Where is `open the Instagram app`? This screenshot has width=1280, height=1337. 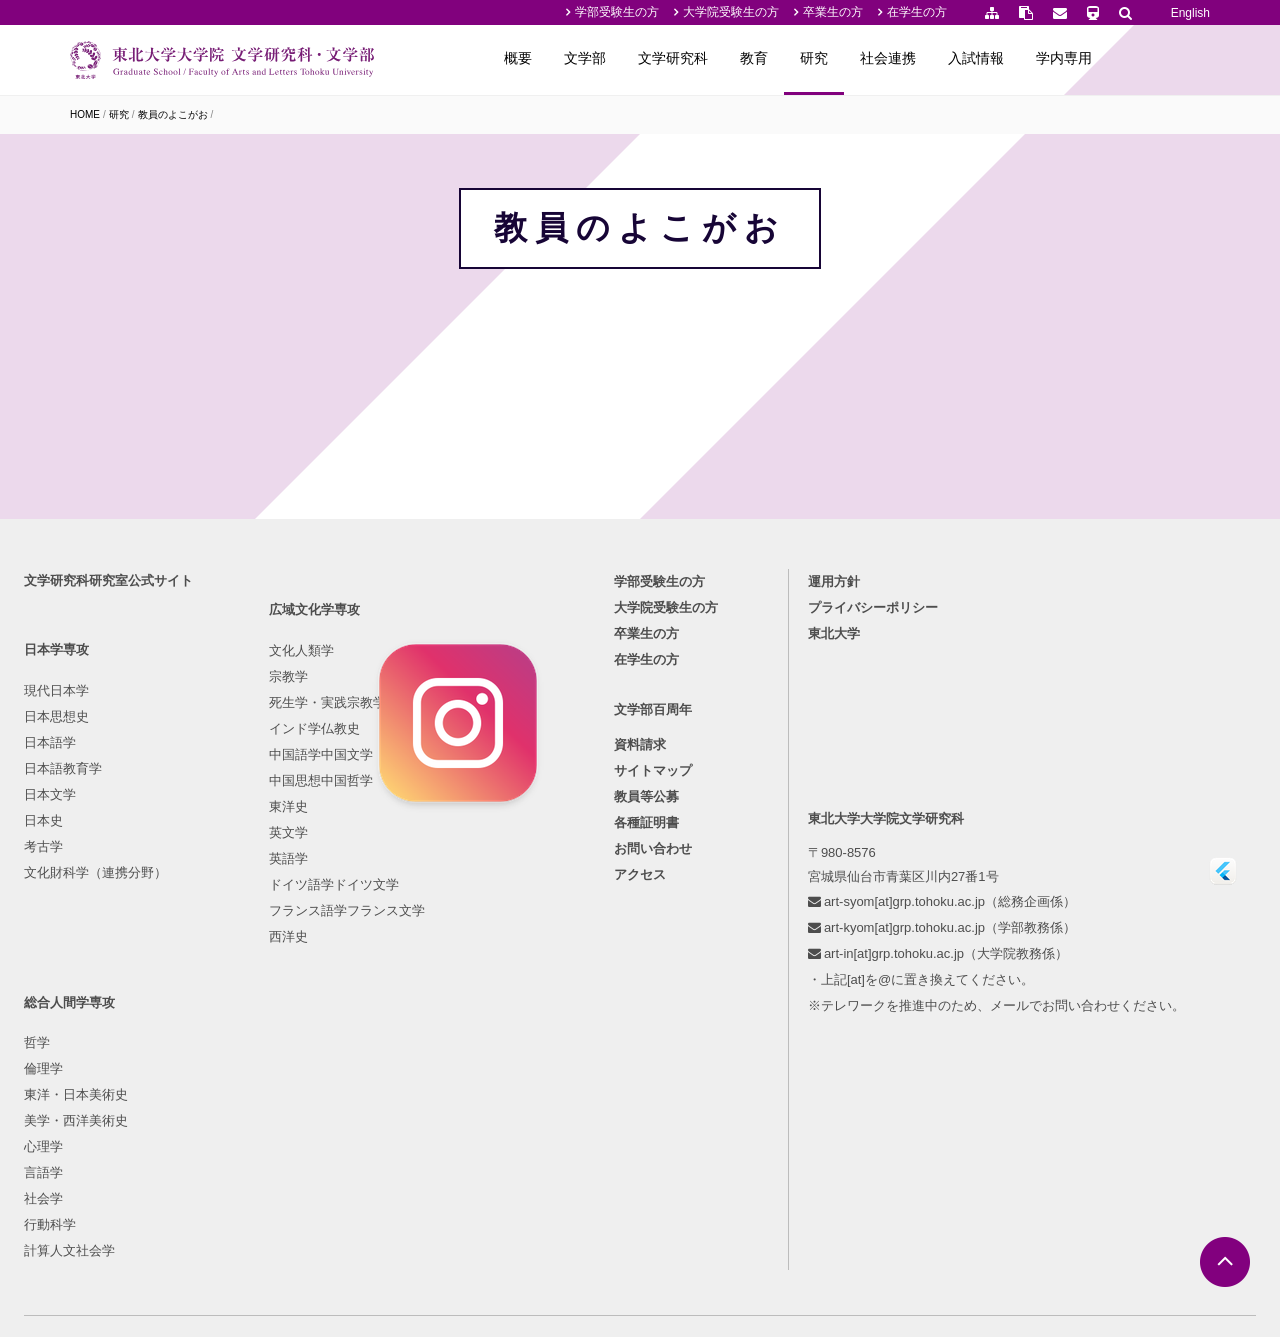 open the Instagram app is located at coordinates (458, 723).